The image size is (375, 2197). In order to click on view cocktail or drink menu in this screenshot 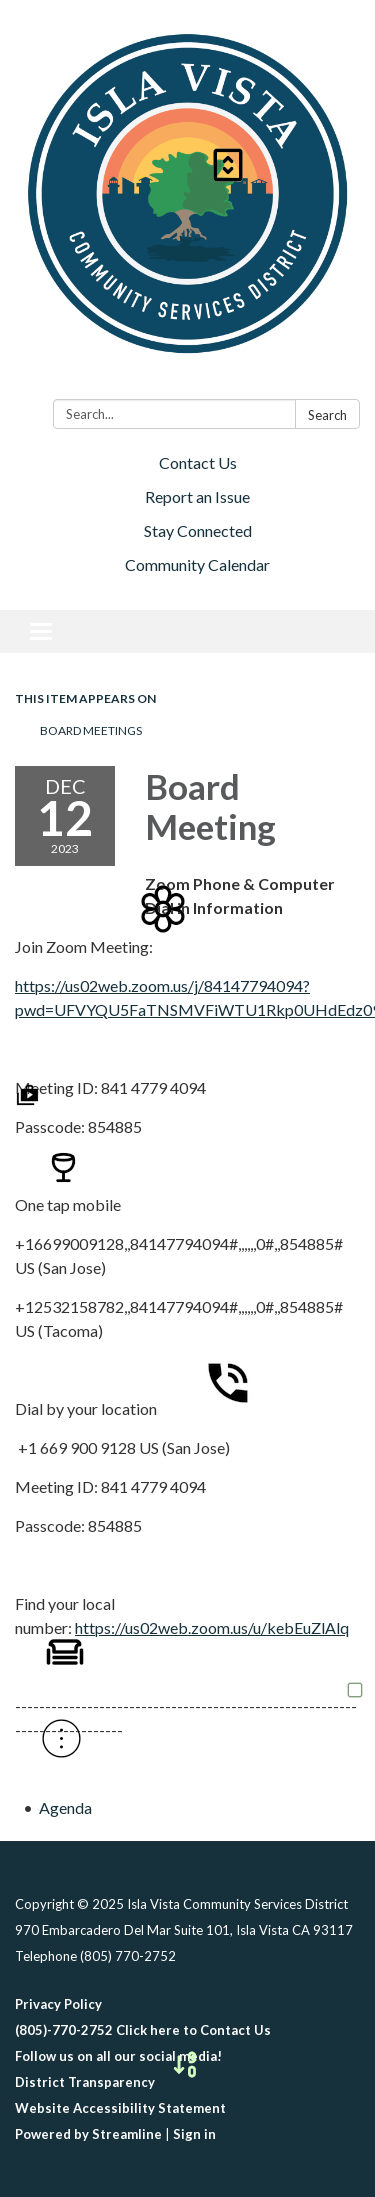, I will do `click(63, 1167)`.